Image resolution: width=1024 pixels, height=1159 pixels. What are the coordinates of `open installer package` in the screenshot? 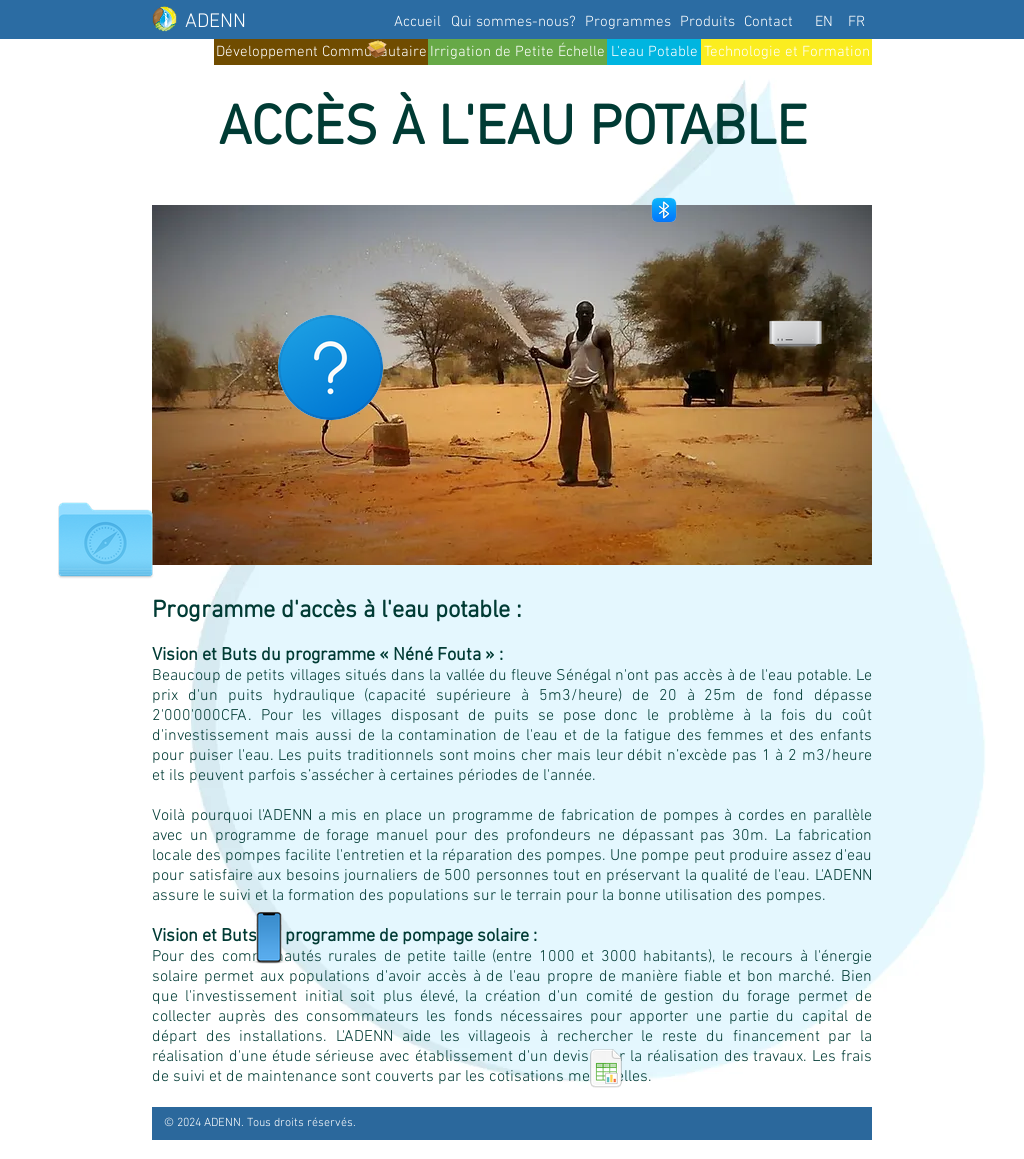 It's located at (377, 49).